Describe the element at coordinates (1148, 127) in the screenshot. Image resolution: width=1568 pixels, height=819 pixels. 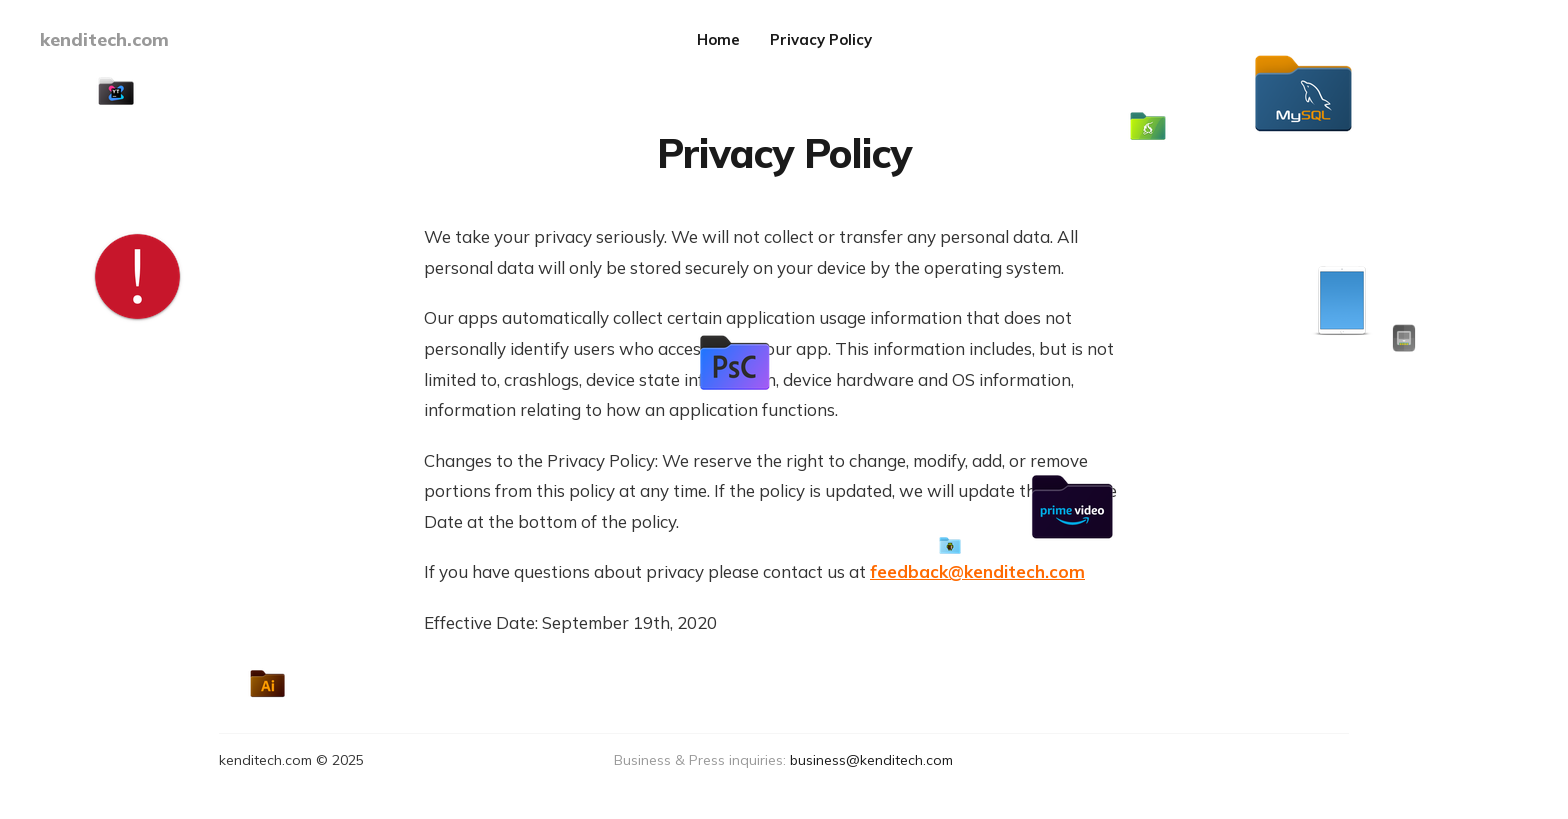
I see `open your GameJolt games folder` at that location.